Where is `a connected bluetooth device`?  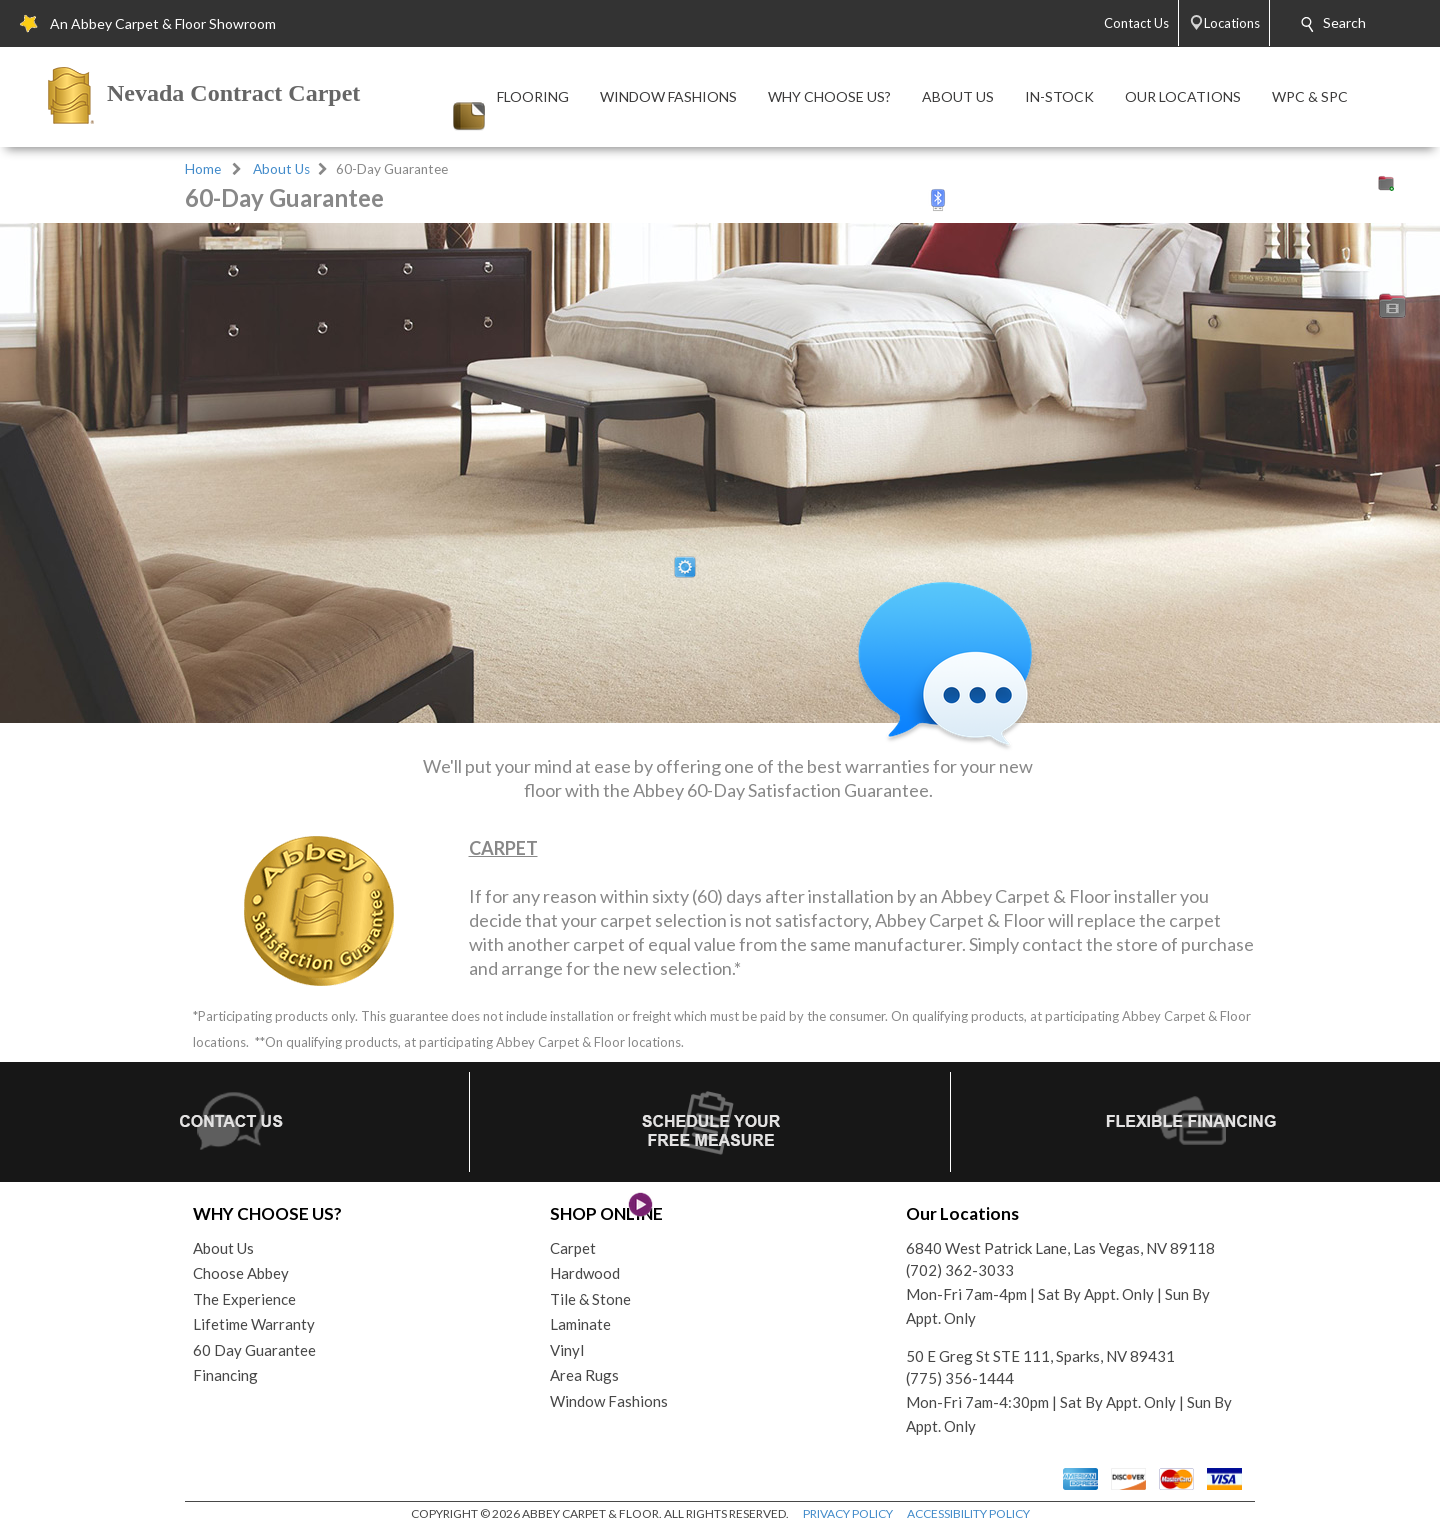 a connected bluetooth device is located at coordinates (938, 200).